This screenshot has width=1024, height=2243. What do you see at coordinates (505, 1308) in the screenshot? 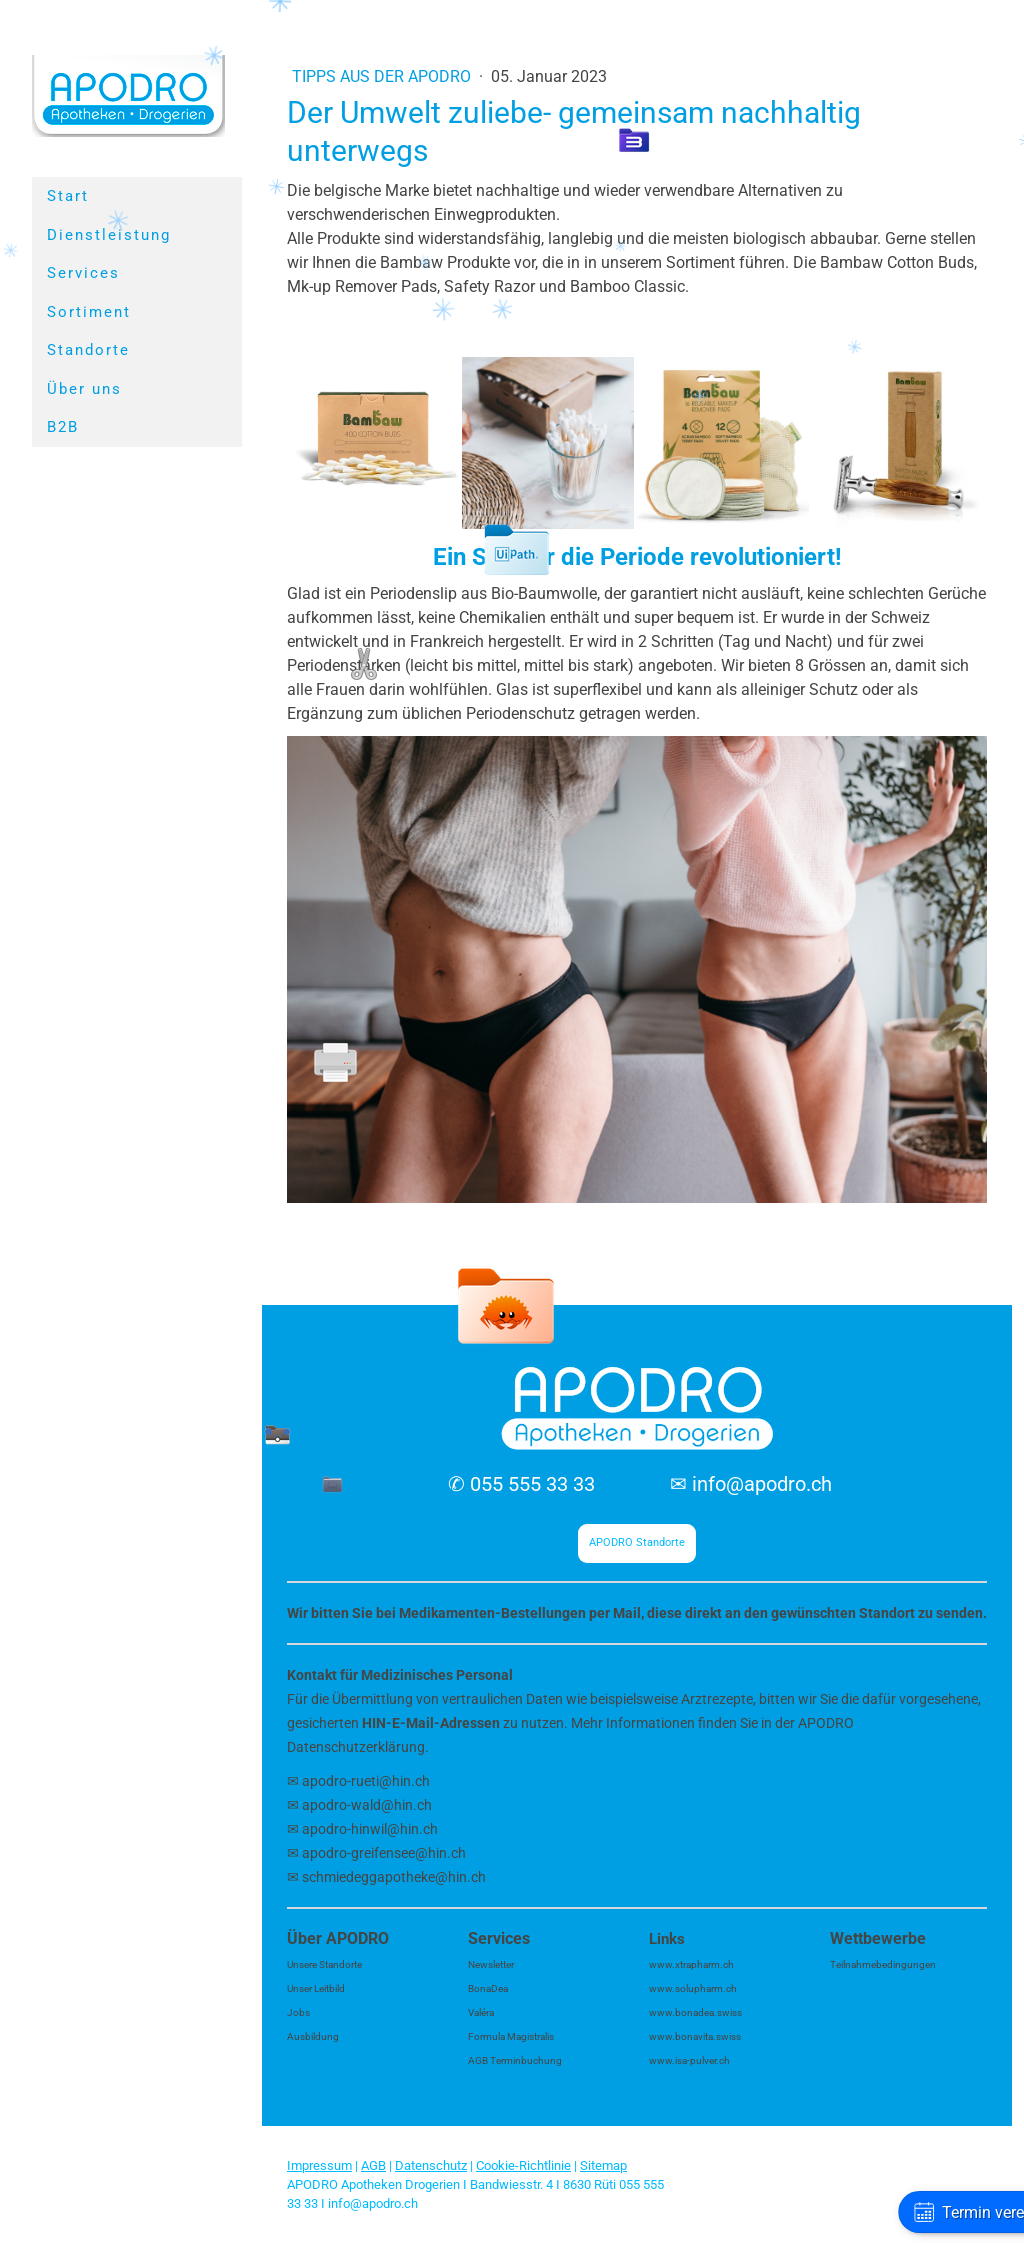
I see `open rust programming projects folder` at bounding box center [505, 1308].